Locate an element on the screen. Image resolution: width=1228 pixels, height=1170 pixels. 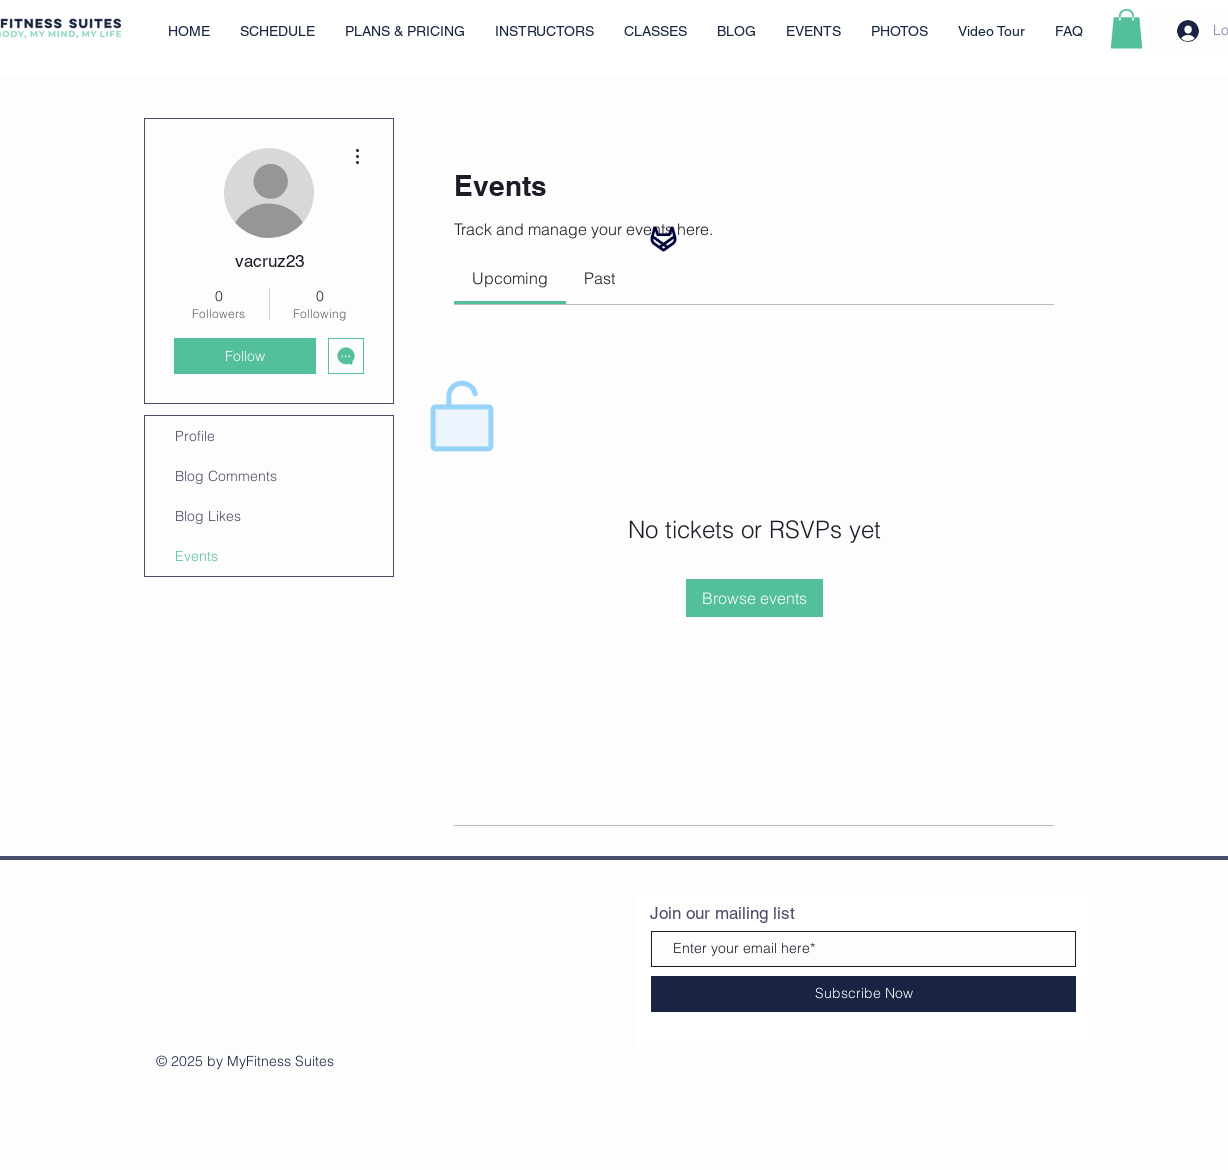
unlocked or unsecured state is located at coordinates (462, 420).